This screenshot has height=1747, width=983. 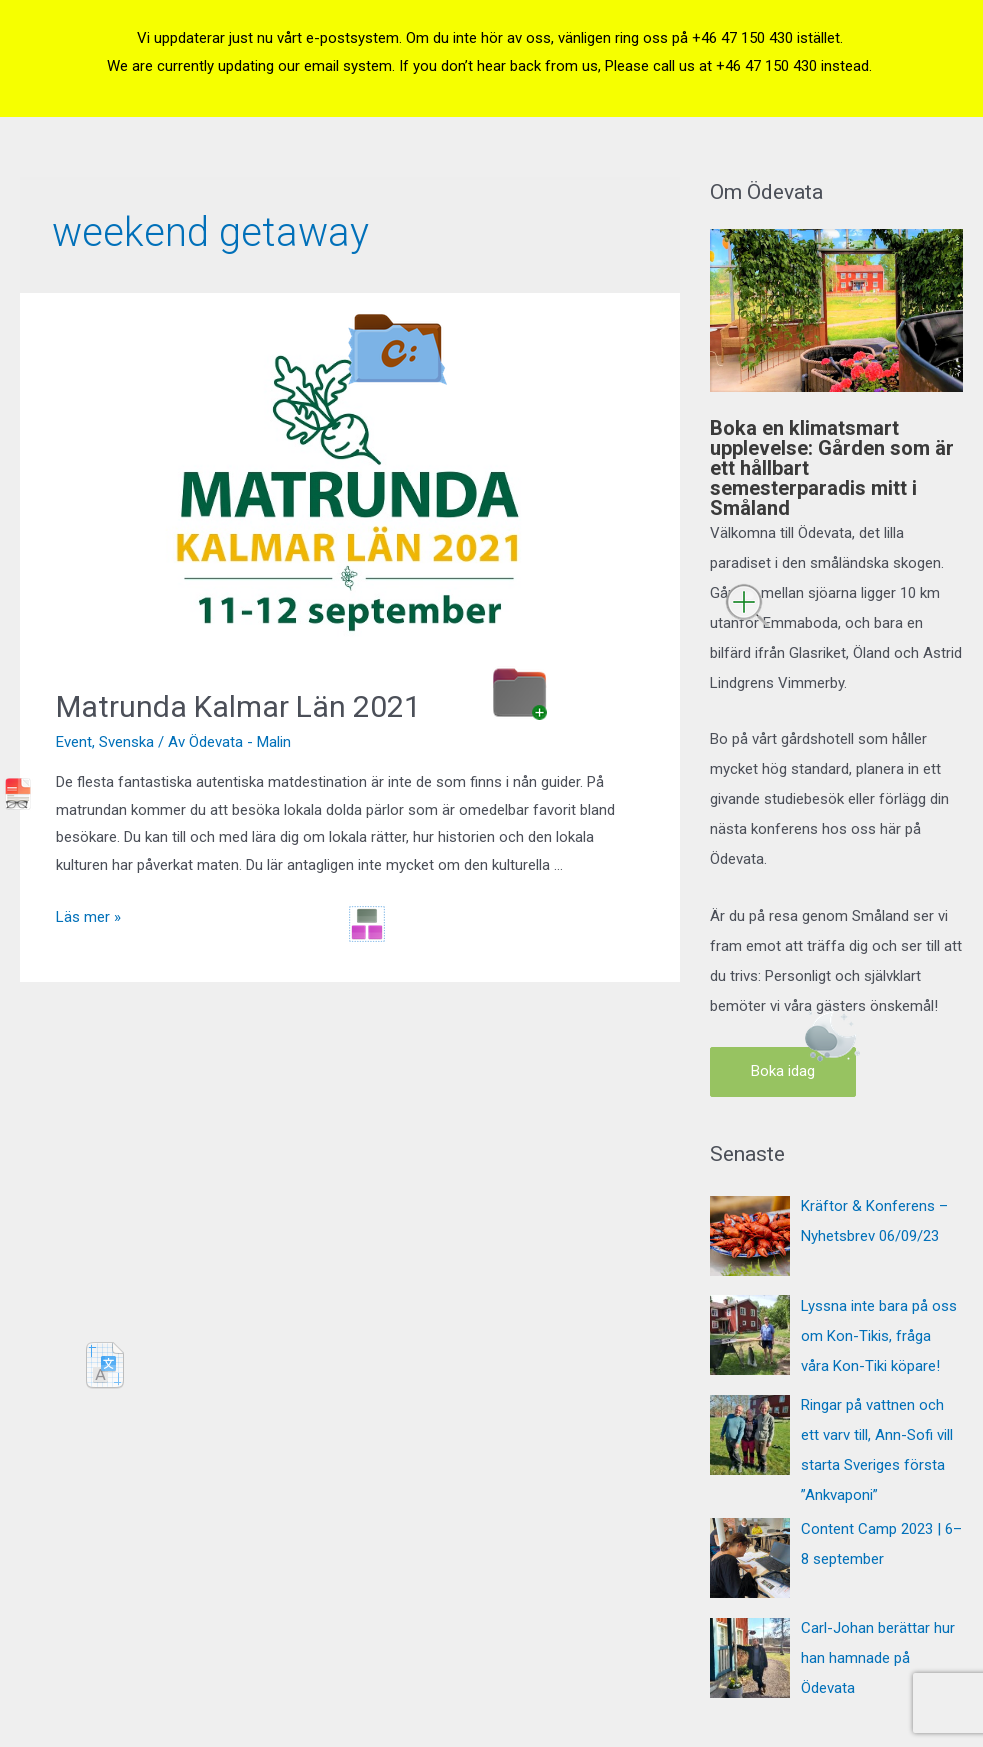 I want to click on folder containing chocolatey package manager files, so click(x=397, y=350).